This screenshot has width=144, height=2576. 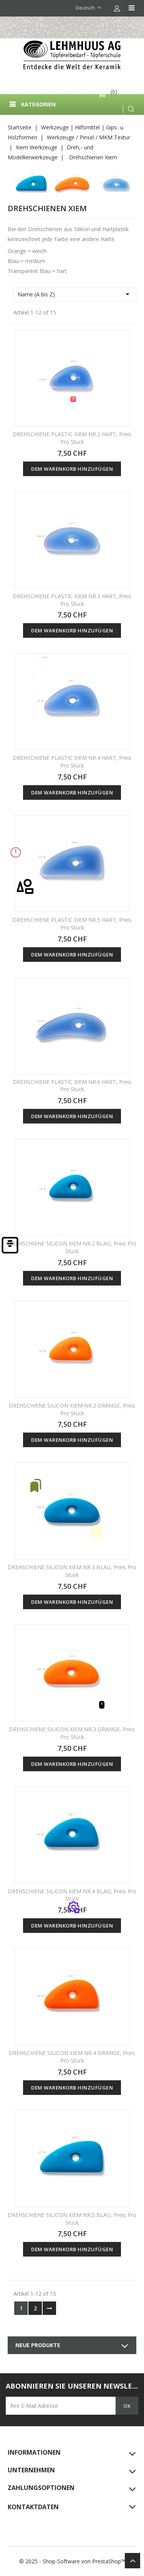 What do you see at coordinates (97, 1532) in the screenshot?
I see `indicates luck or bonus feature` at bounding box center [97, 1532].